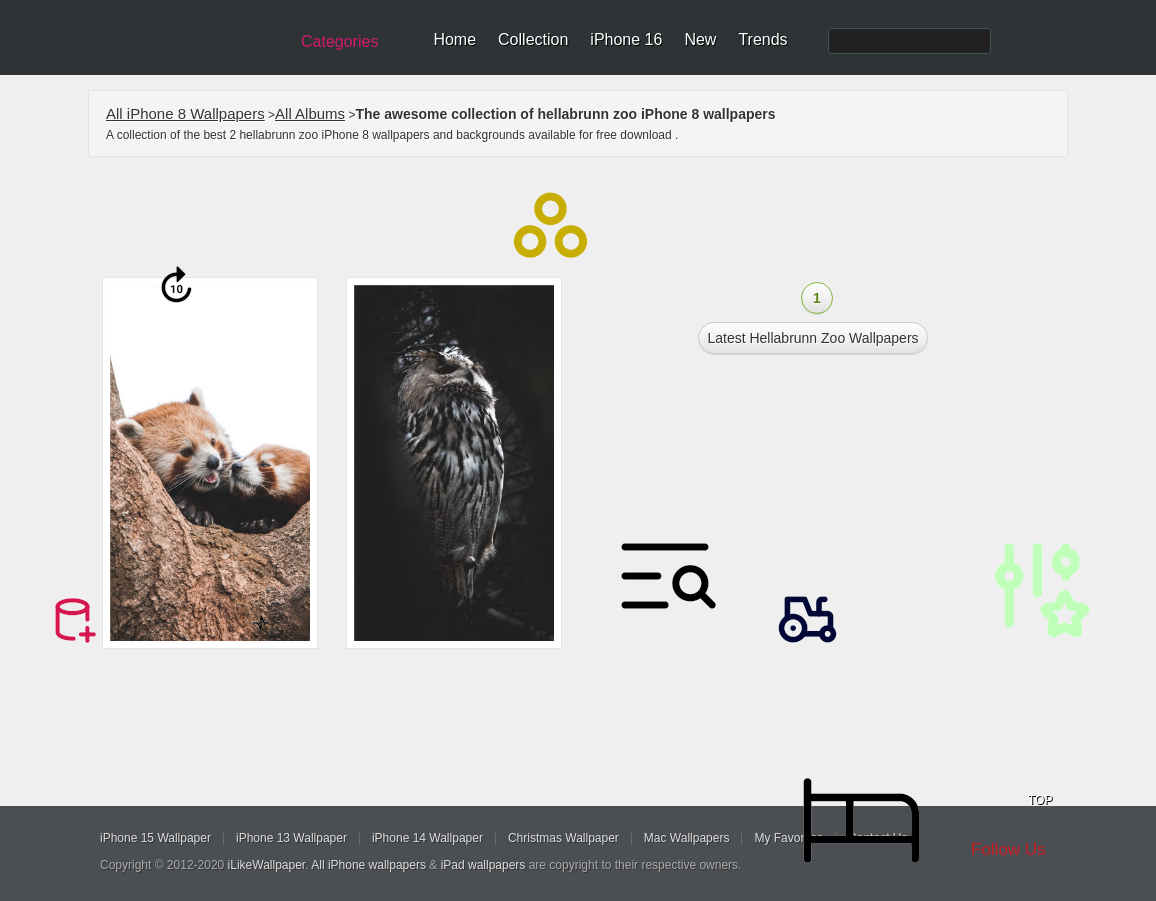 The width and height of the screenshot is (1156, 901). Describe the element at coordinates (72, 619) in the screenshot. I see `add a new database or storage container` at that location.